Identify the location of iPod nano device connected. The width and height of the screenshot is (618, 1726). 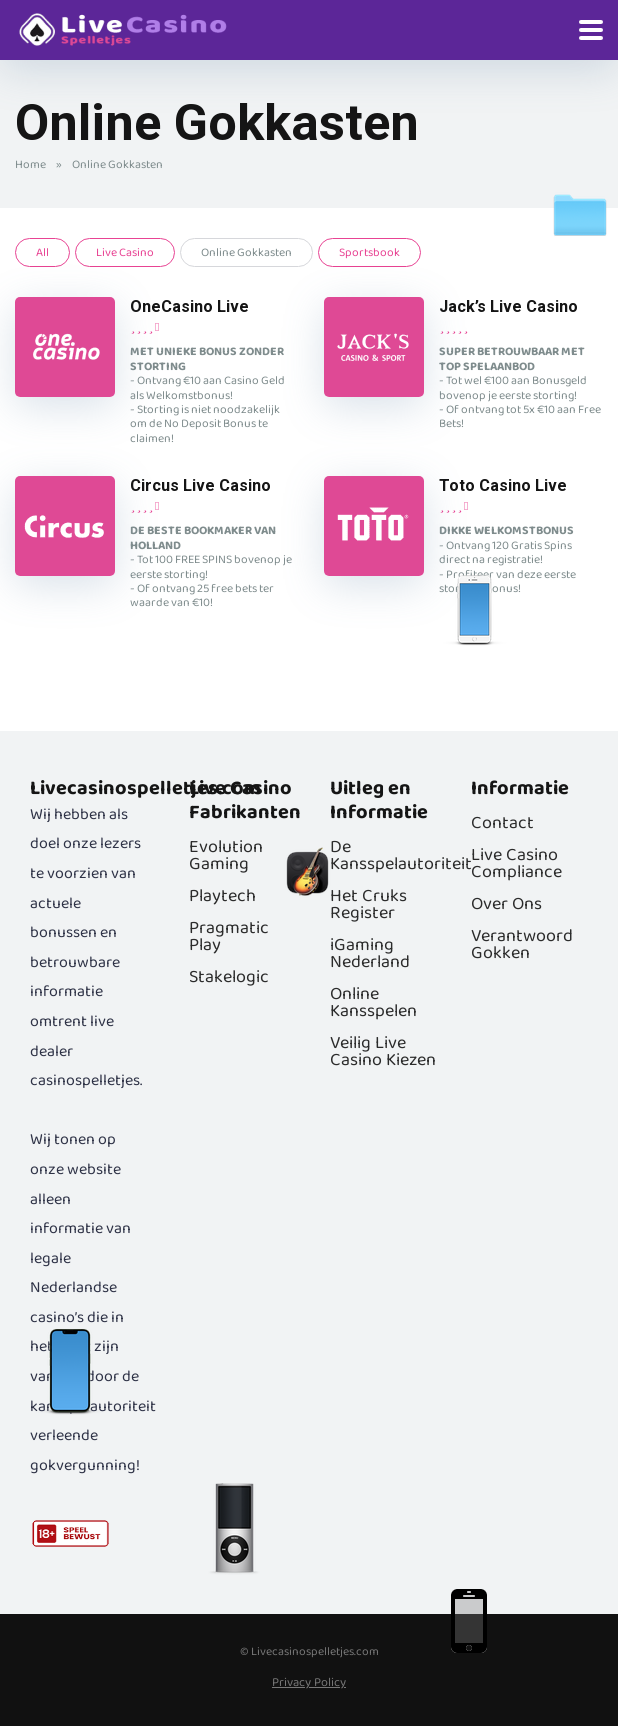
(234, 1529).